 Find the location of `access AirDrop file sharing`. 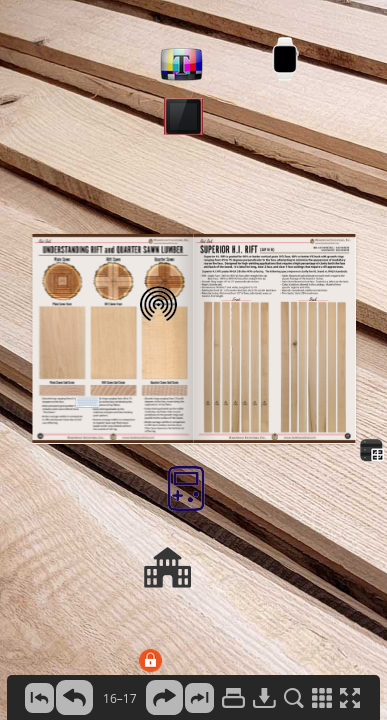

access AirDrop file sharing is located at coordinates (158, 303).